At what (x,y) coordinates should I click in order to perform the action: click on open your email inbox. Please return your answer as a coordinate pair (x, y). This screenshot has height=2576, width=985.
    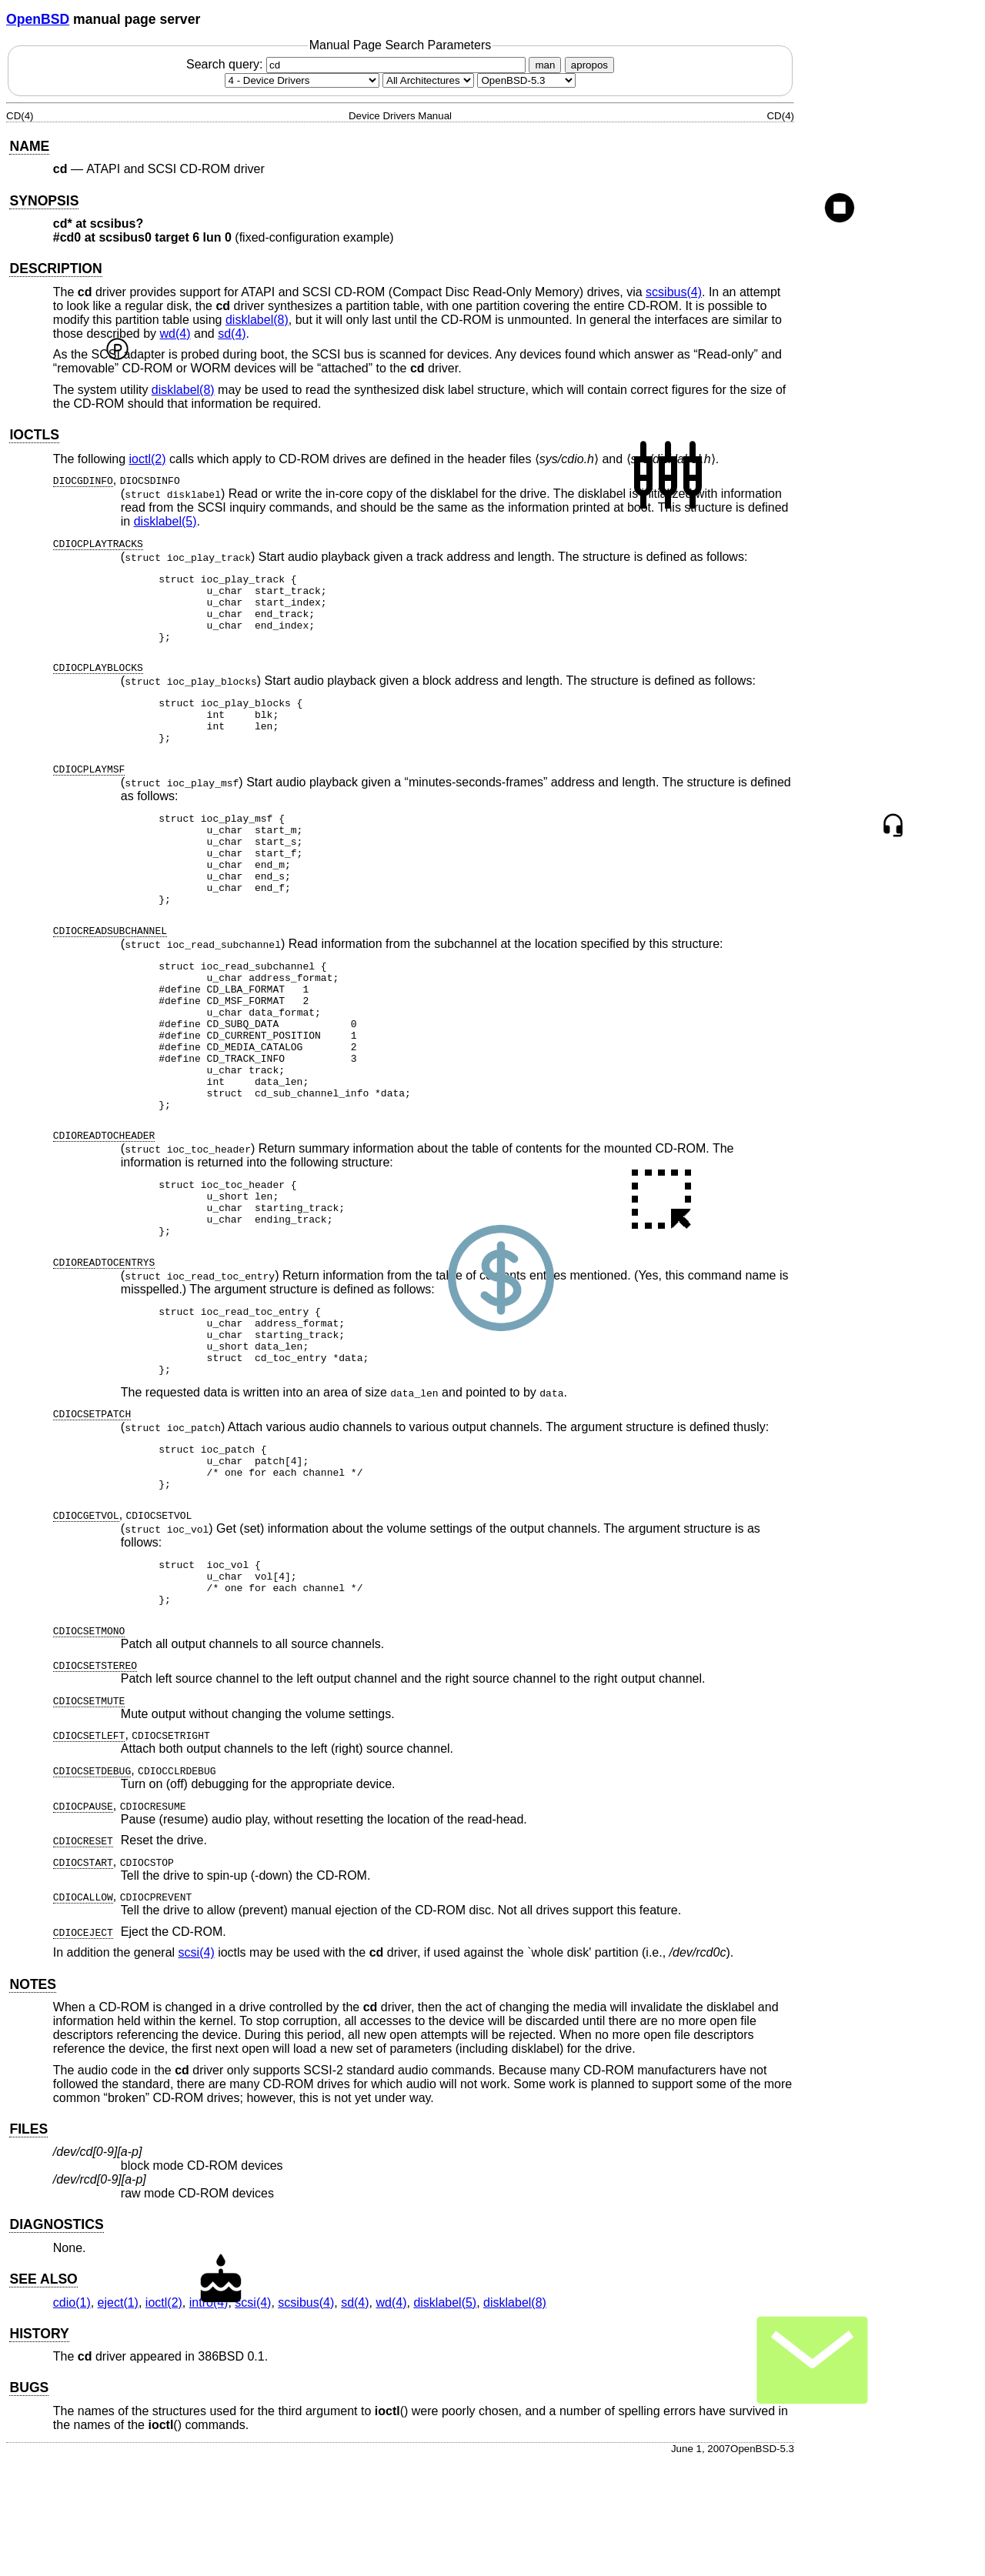
    Looking at the image, I should click on (812, 2360).